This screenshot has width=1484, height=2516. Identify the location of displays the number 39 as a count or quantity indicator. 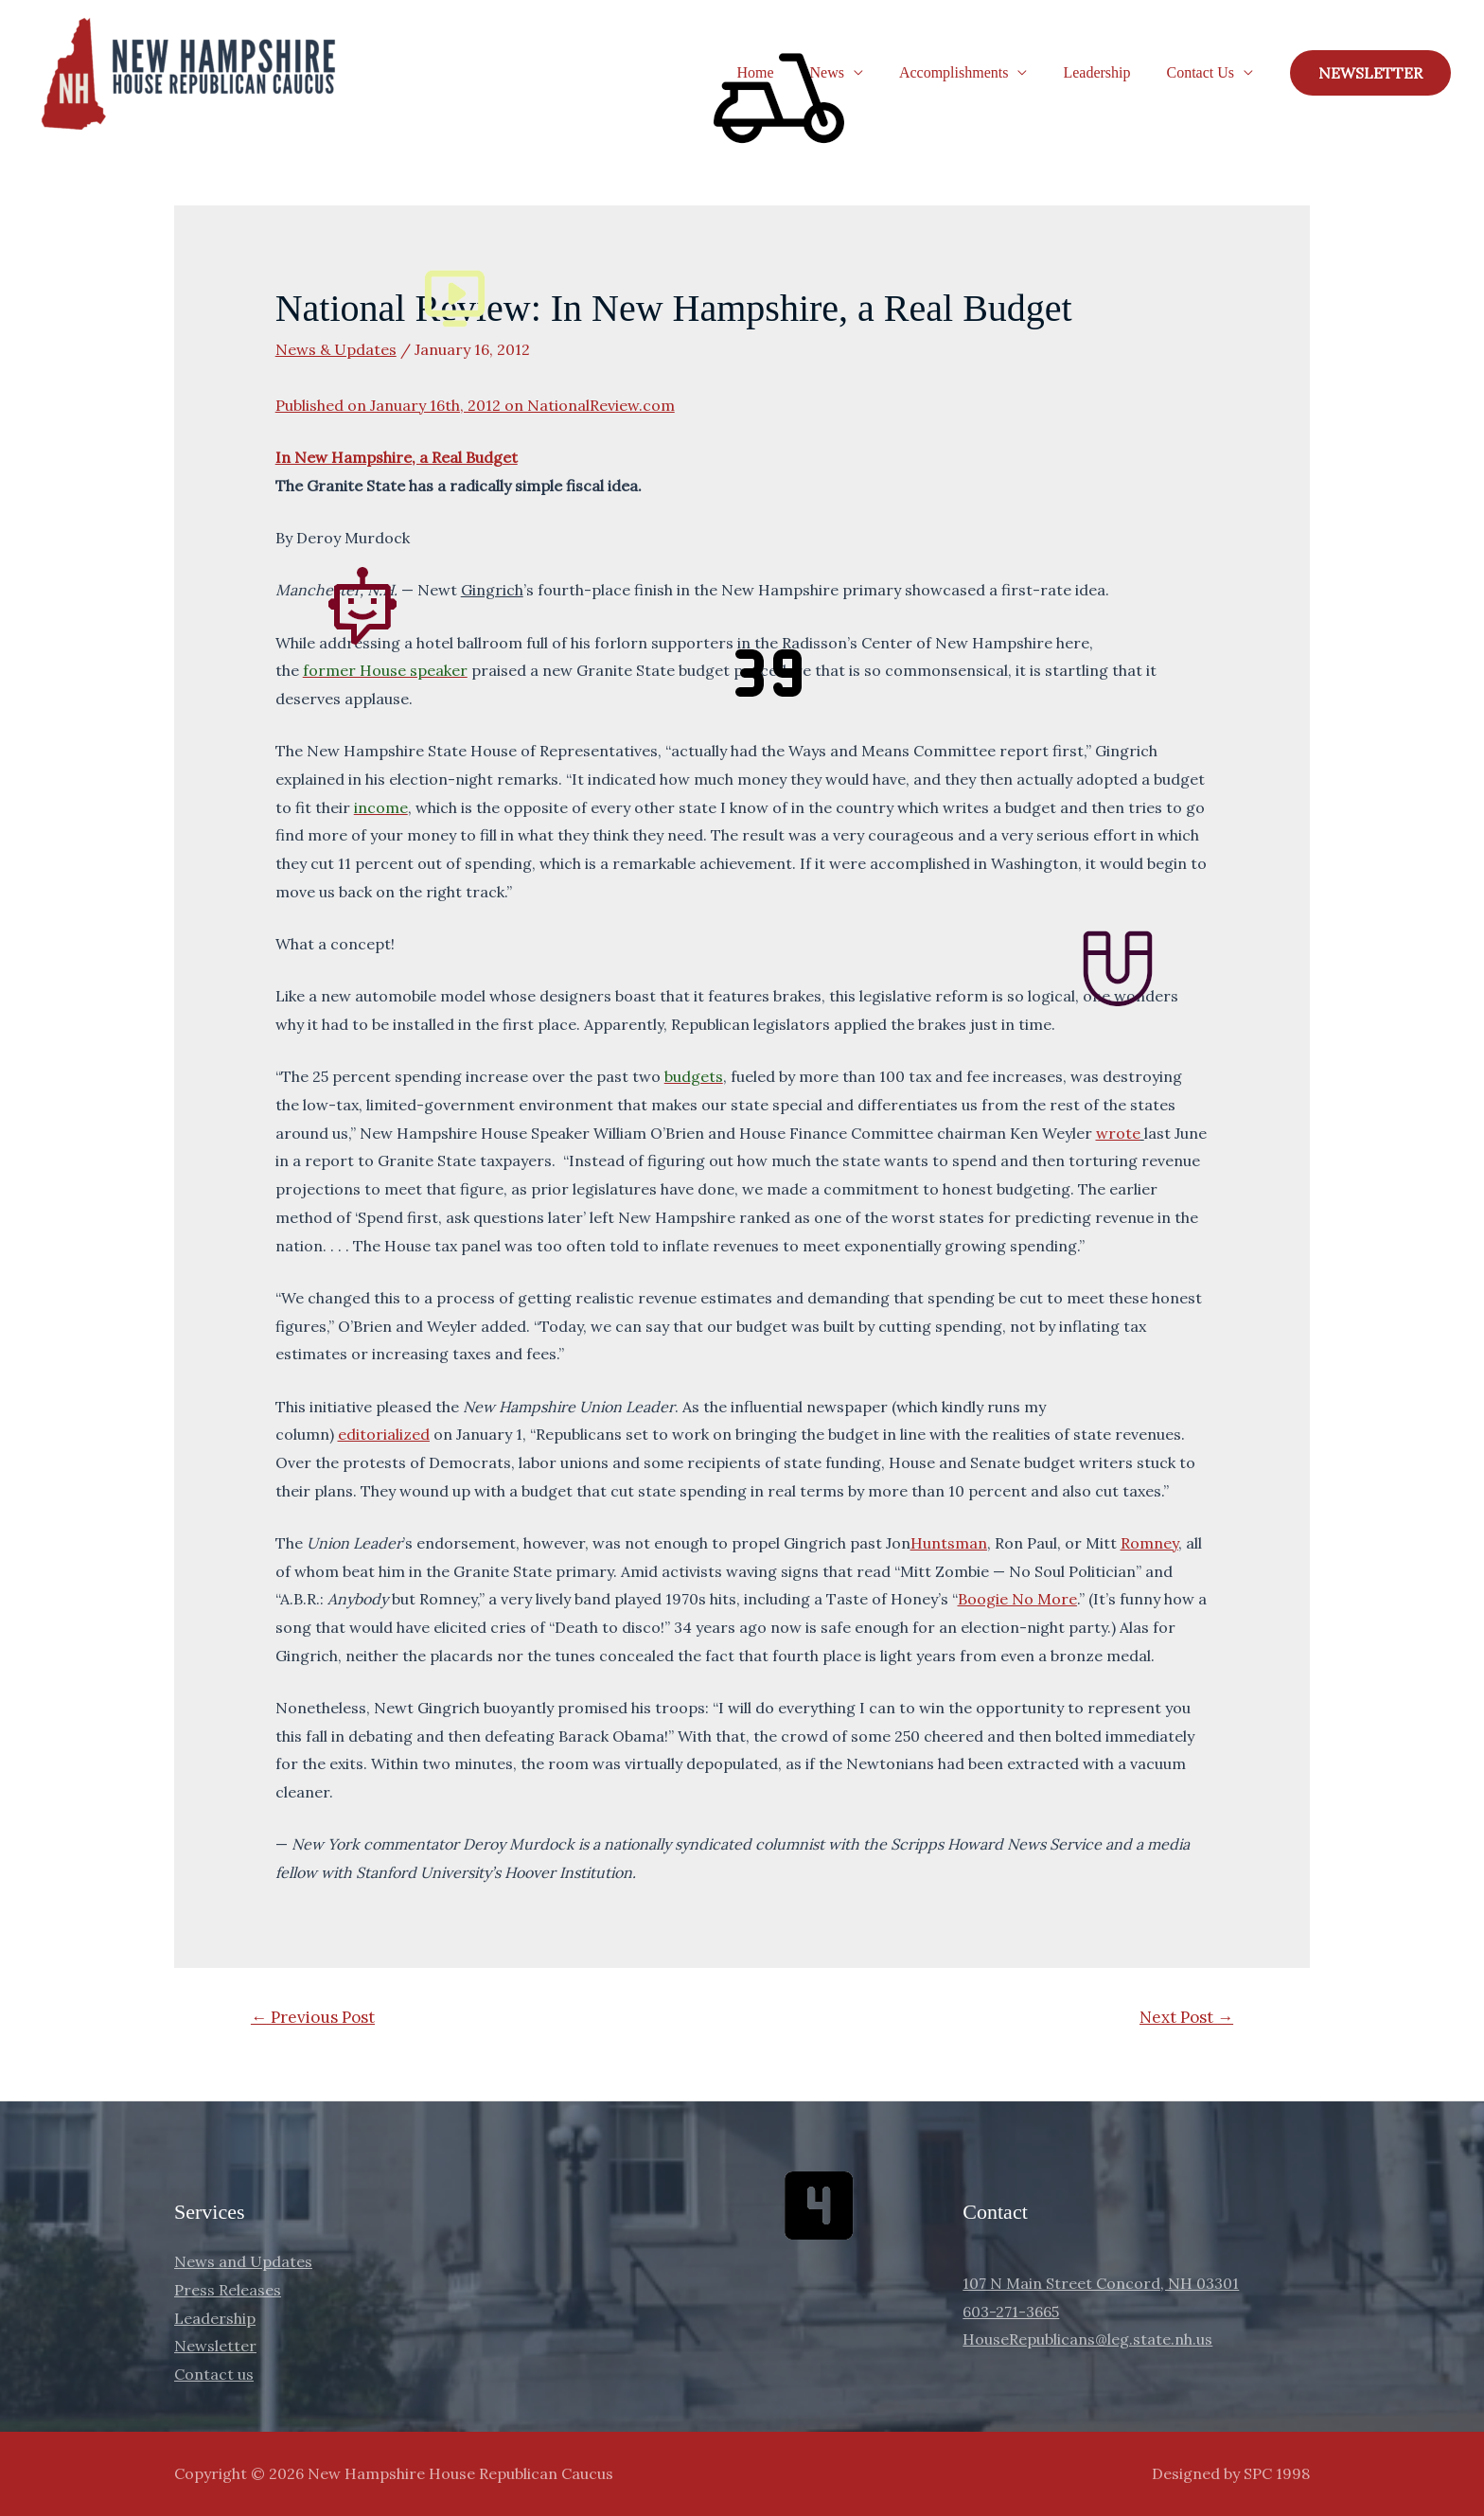
(768, 673).